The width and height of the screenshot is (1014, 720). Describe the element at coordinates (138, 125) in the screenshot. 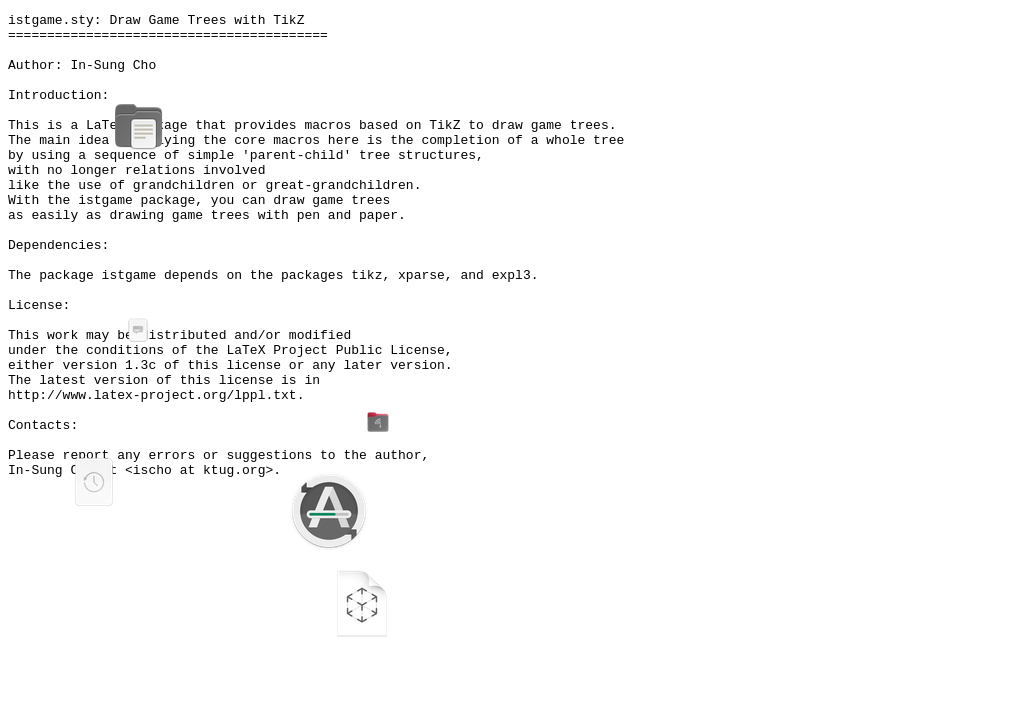

I see `open a file or document` at that location.